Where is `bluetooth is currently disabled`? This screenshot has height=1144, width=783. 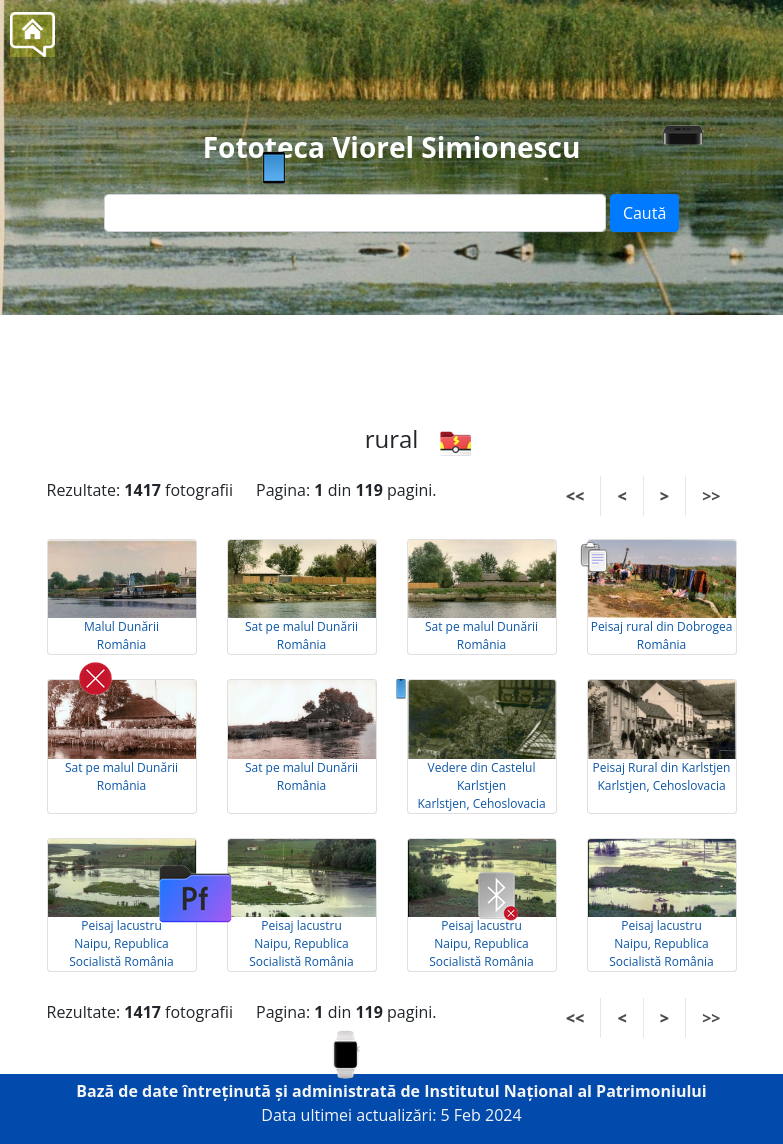 bluetooth is currently disabled is located at coordinates (496, 895).